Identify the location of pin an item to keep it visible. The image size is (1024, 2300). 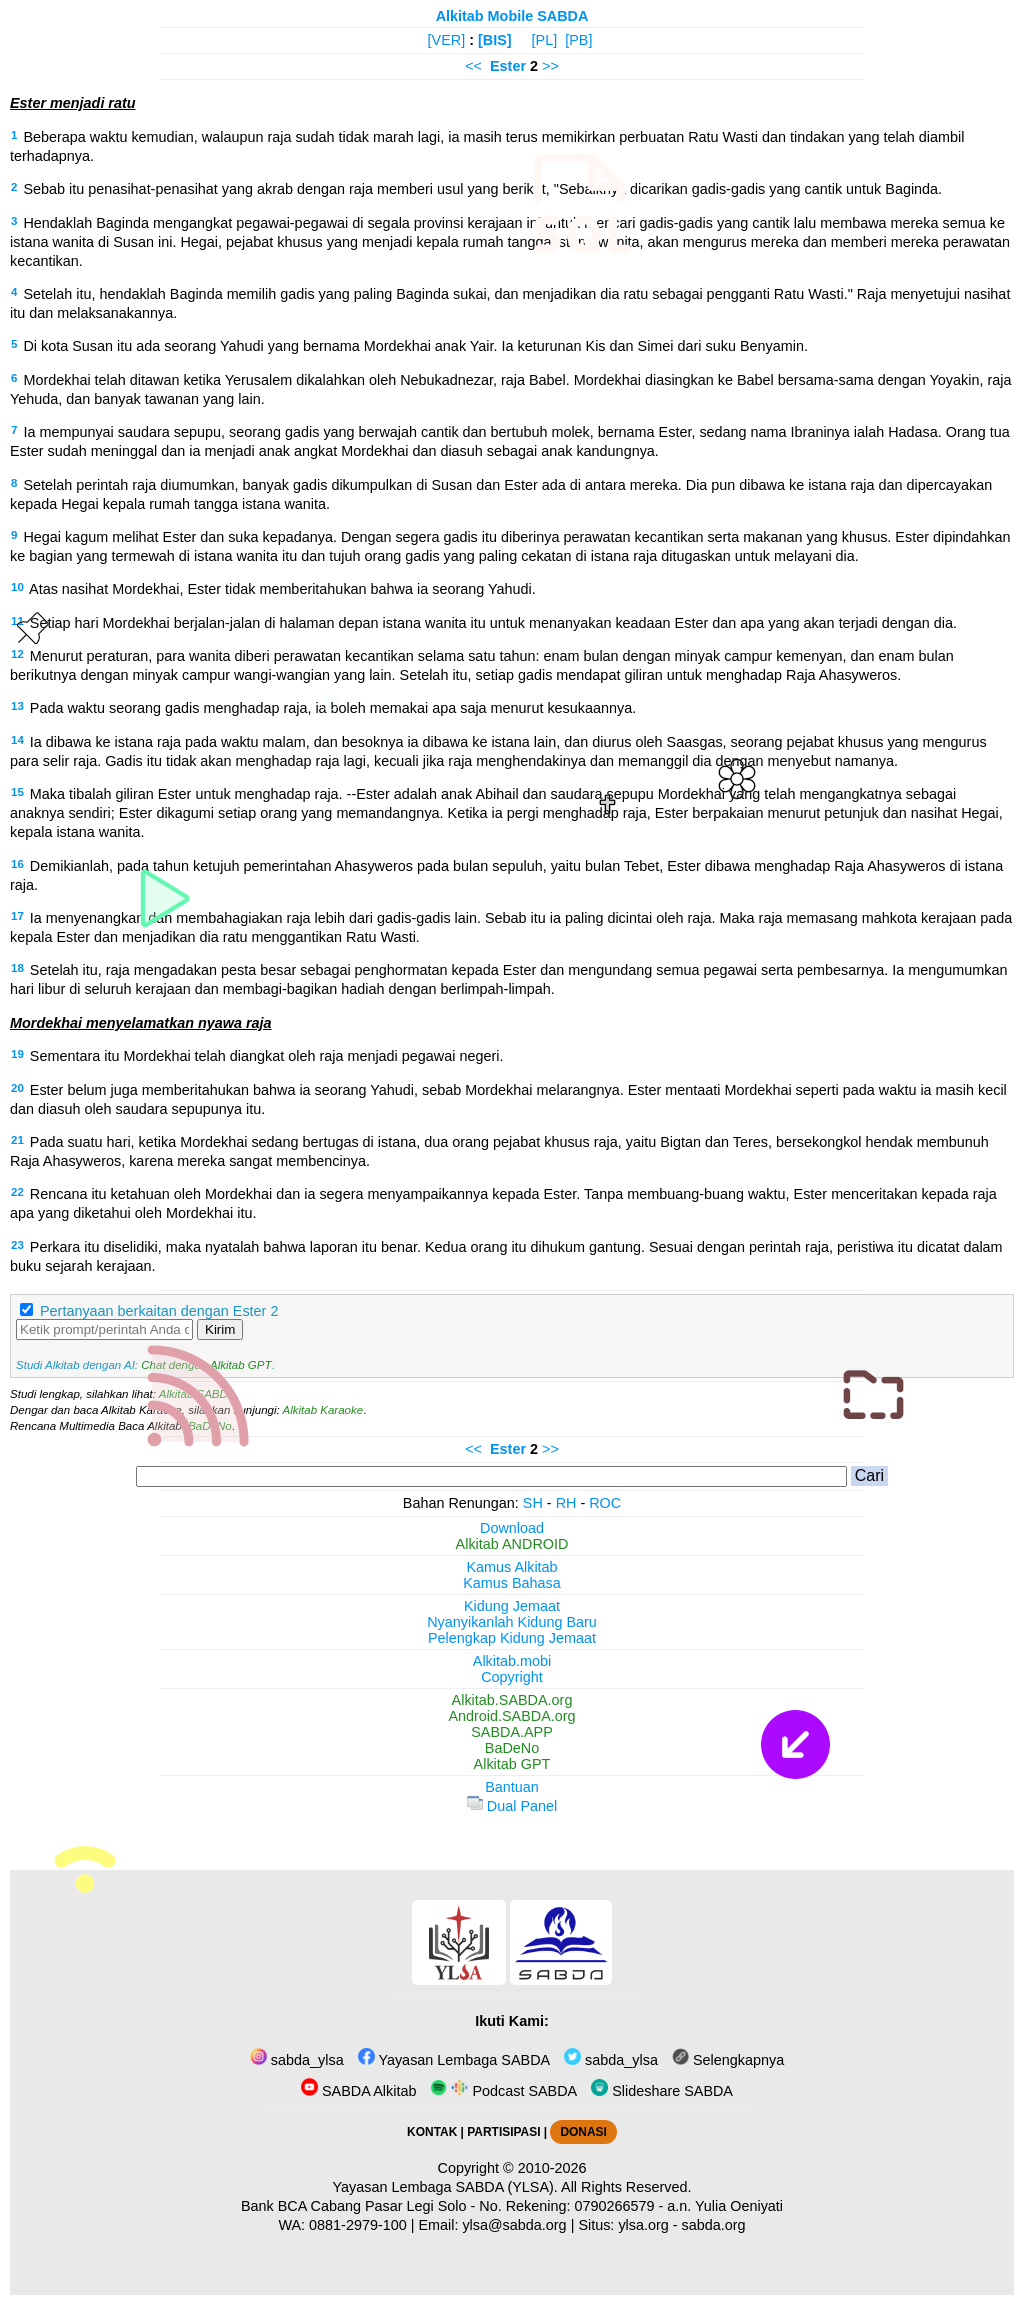
(31, 629).